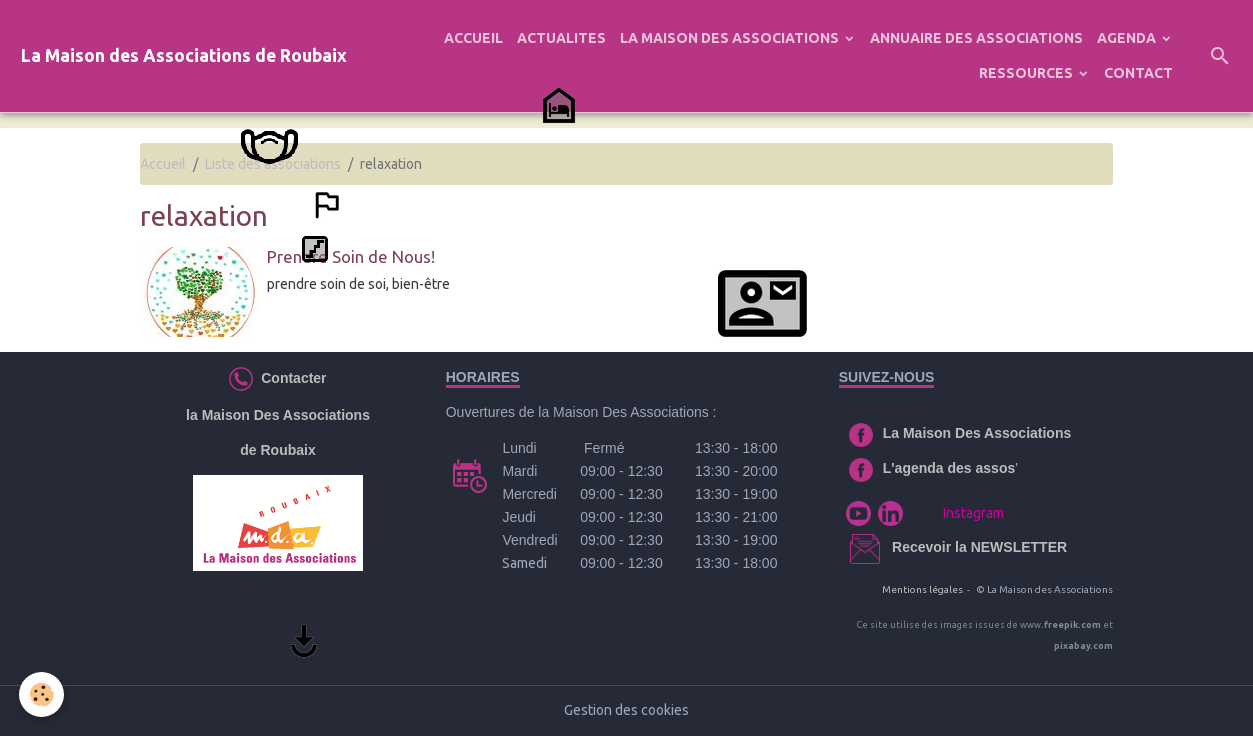 The width and height of the screenshot is (1253, 736). I want to click on indicates stairs available at this location, so click(315, 249).